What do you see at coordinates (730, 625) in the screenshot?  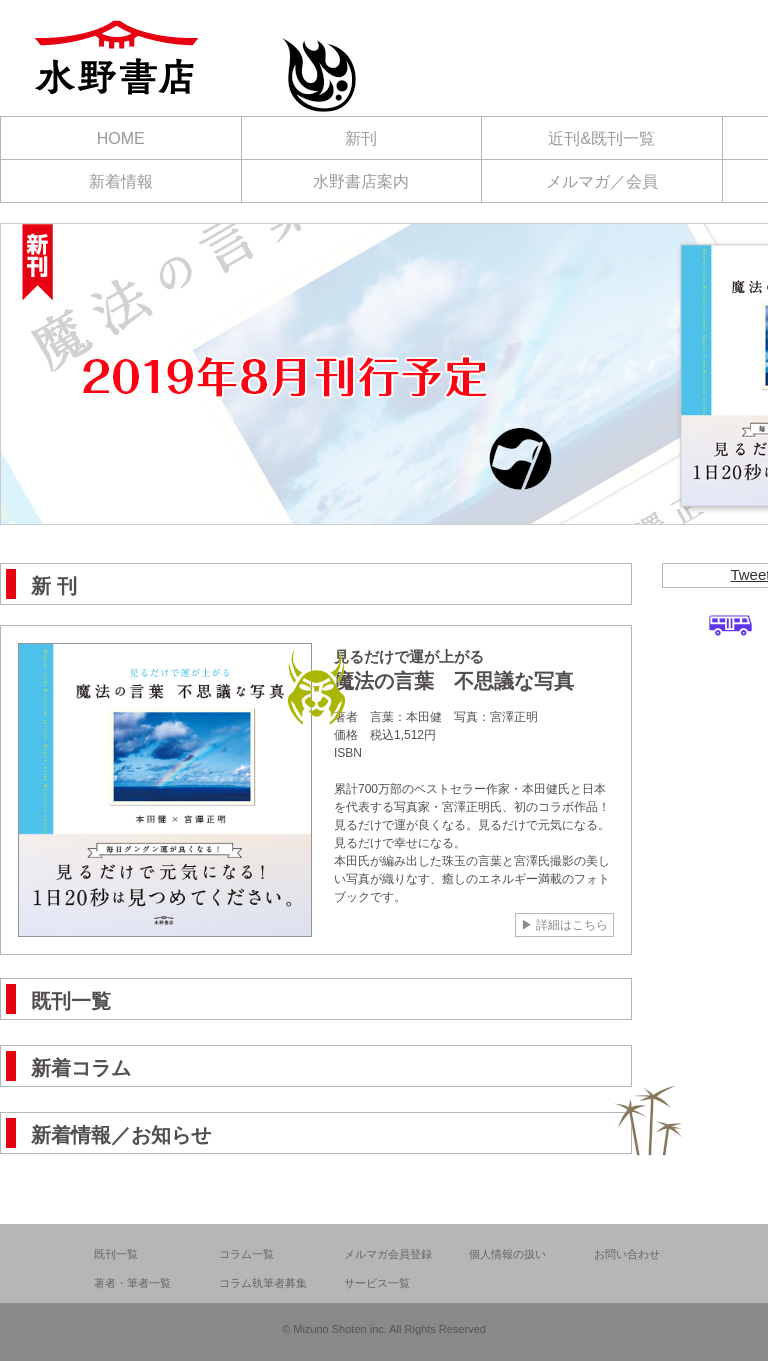 I see `view public transit options` at bounding box center [730, 625].